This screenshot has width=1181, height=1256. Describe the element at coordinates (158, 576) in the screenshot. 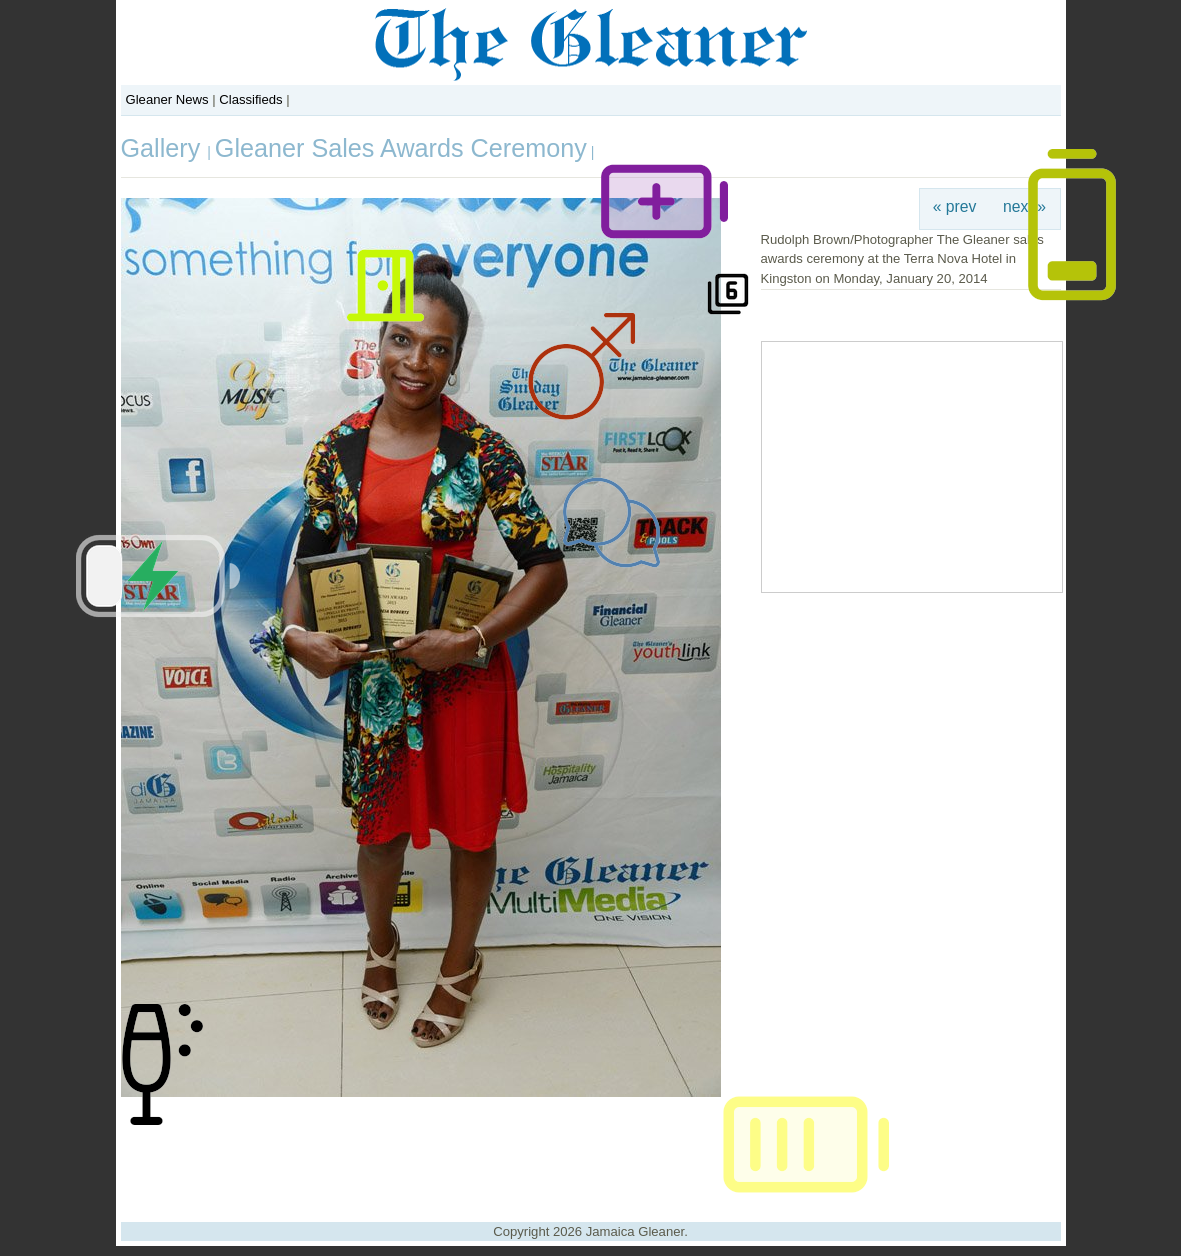

I see `indicates battery is charging at 20% capacity` at that location.